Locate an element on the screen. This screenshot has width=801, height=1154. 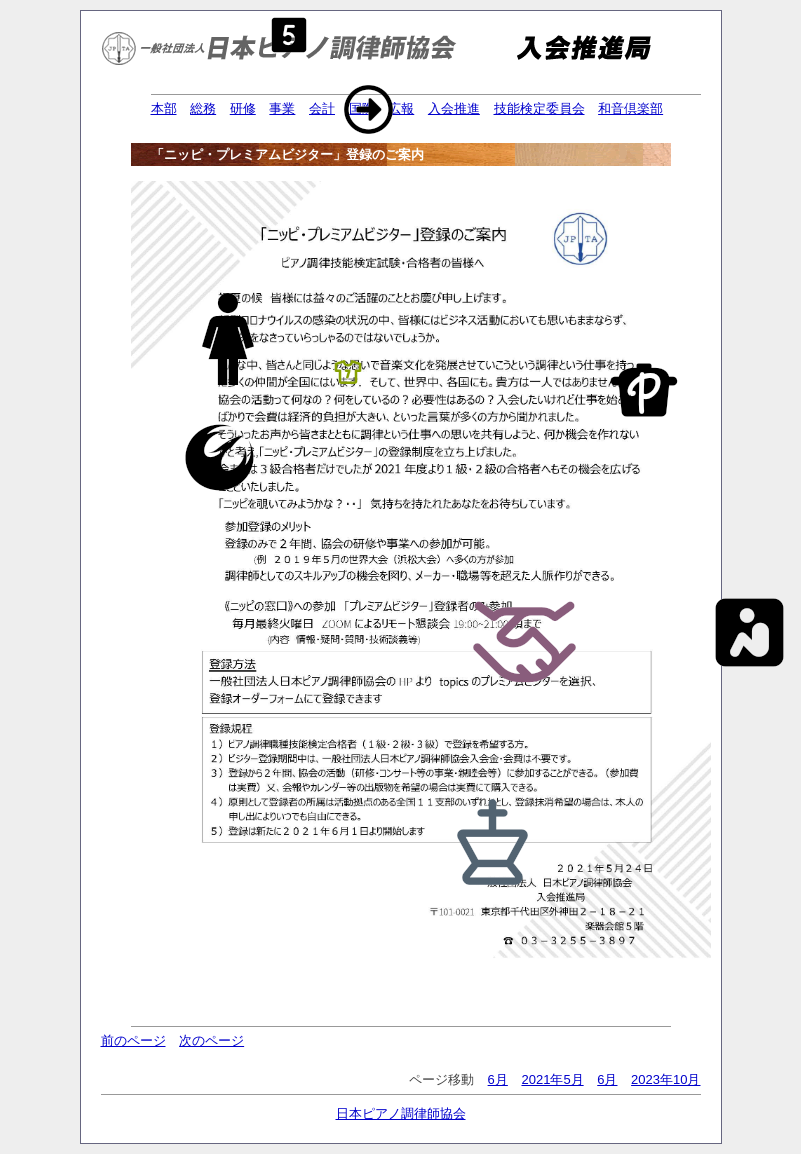
represents the king piece in a chess game is located at coordinates (492, 844).